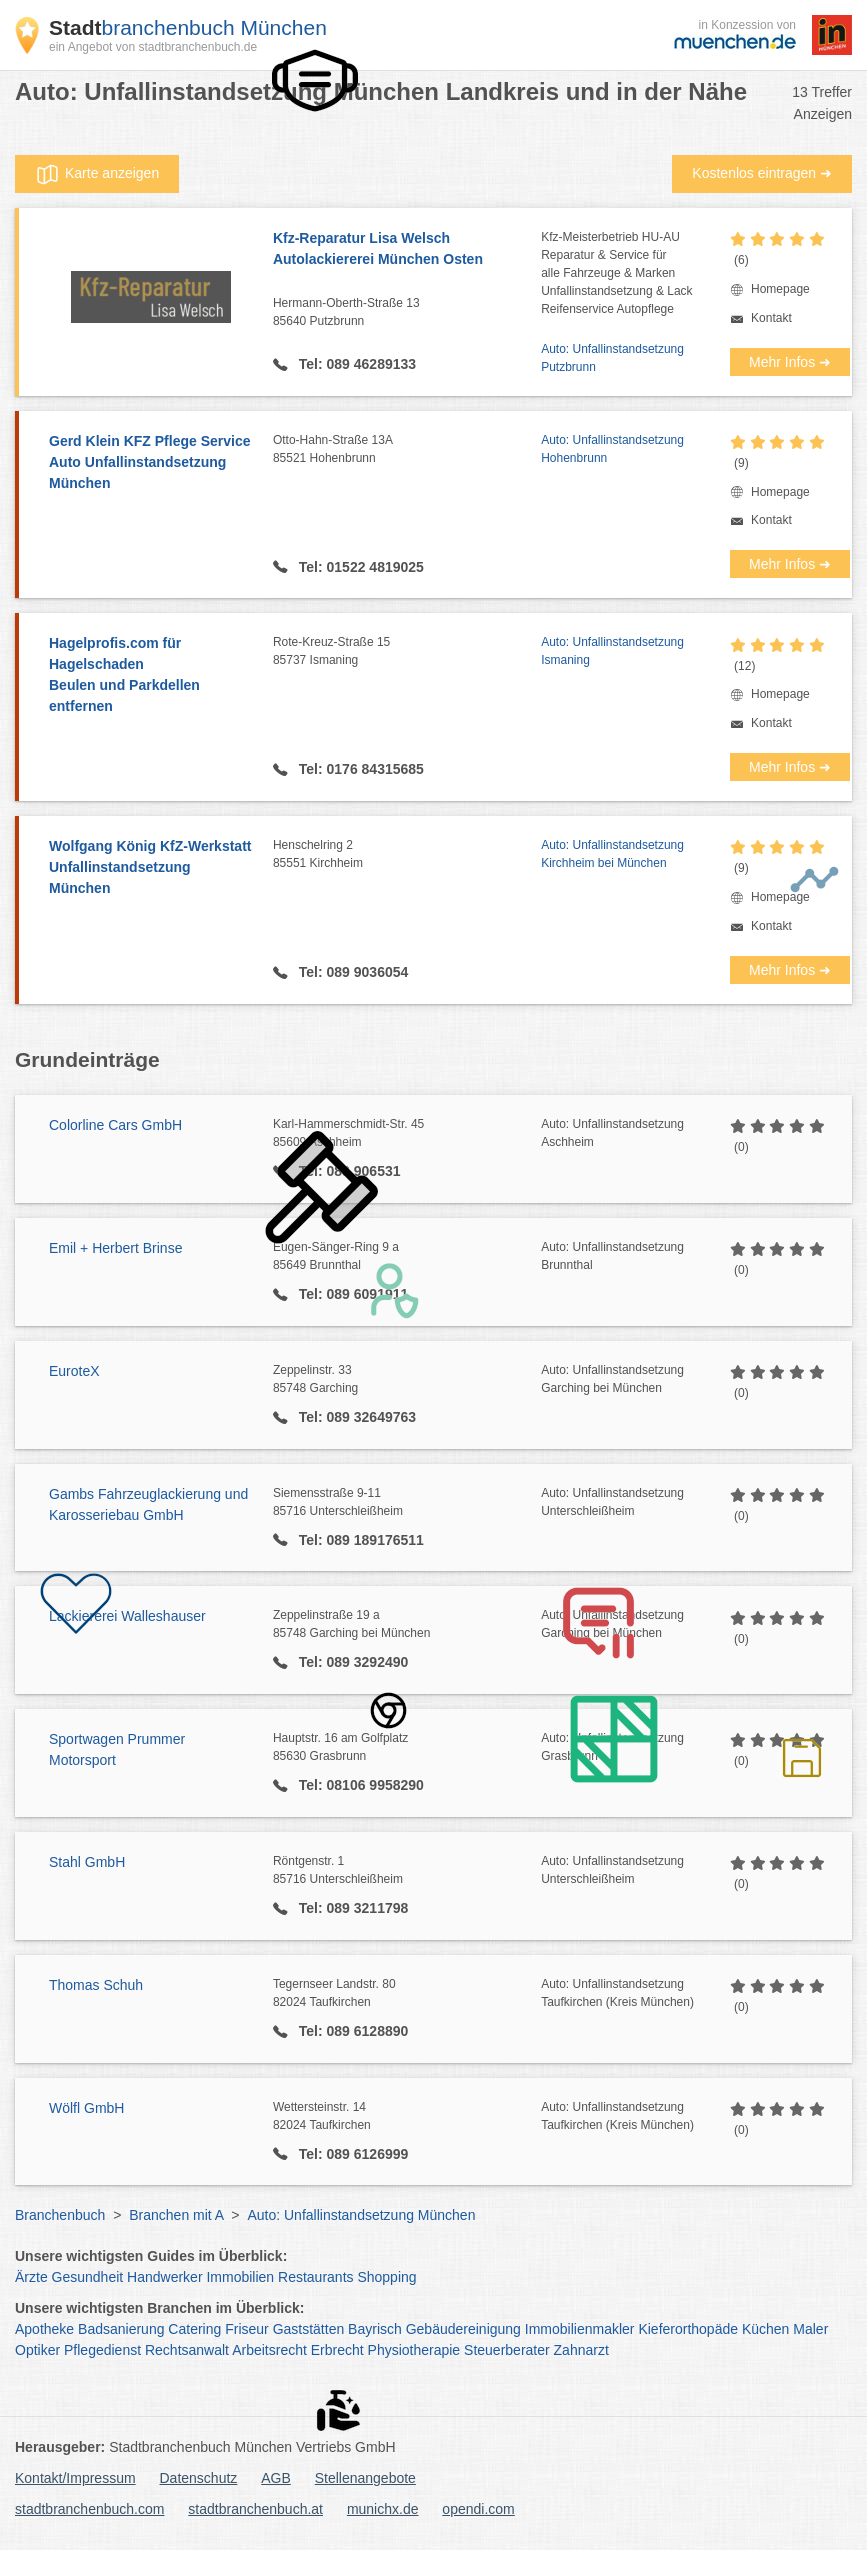 The height and width of the screenshot is (2550, 867). What do you see at coordinates (339, 2410) in the screenshot?
I see `hand washing or hygiene reminder` at bounding box center [339, 2410].